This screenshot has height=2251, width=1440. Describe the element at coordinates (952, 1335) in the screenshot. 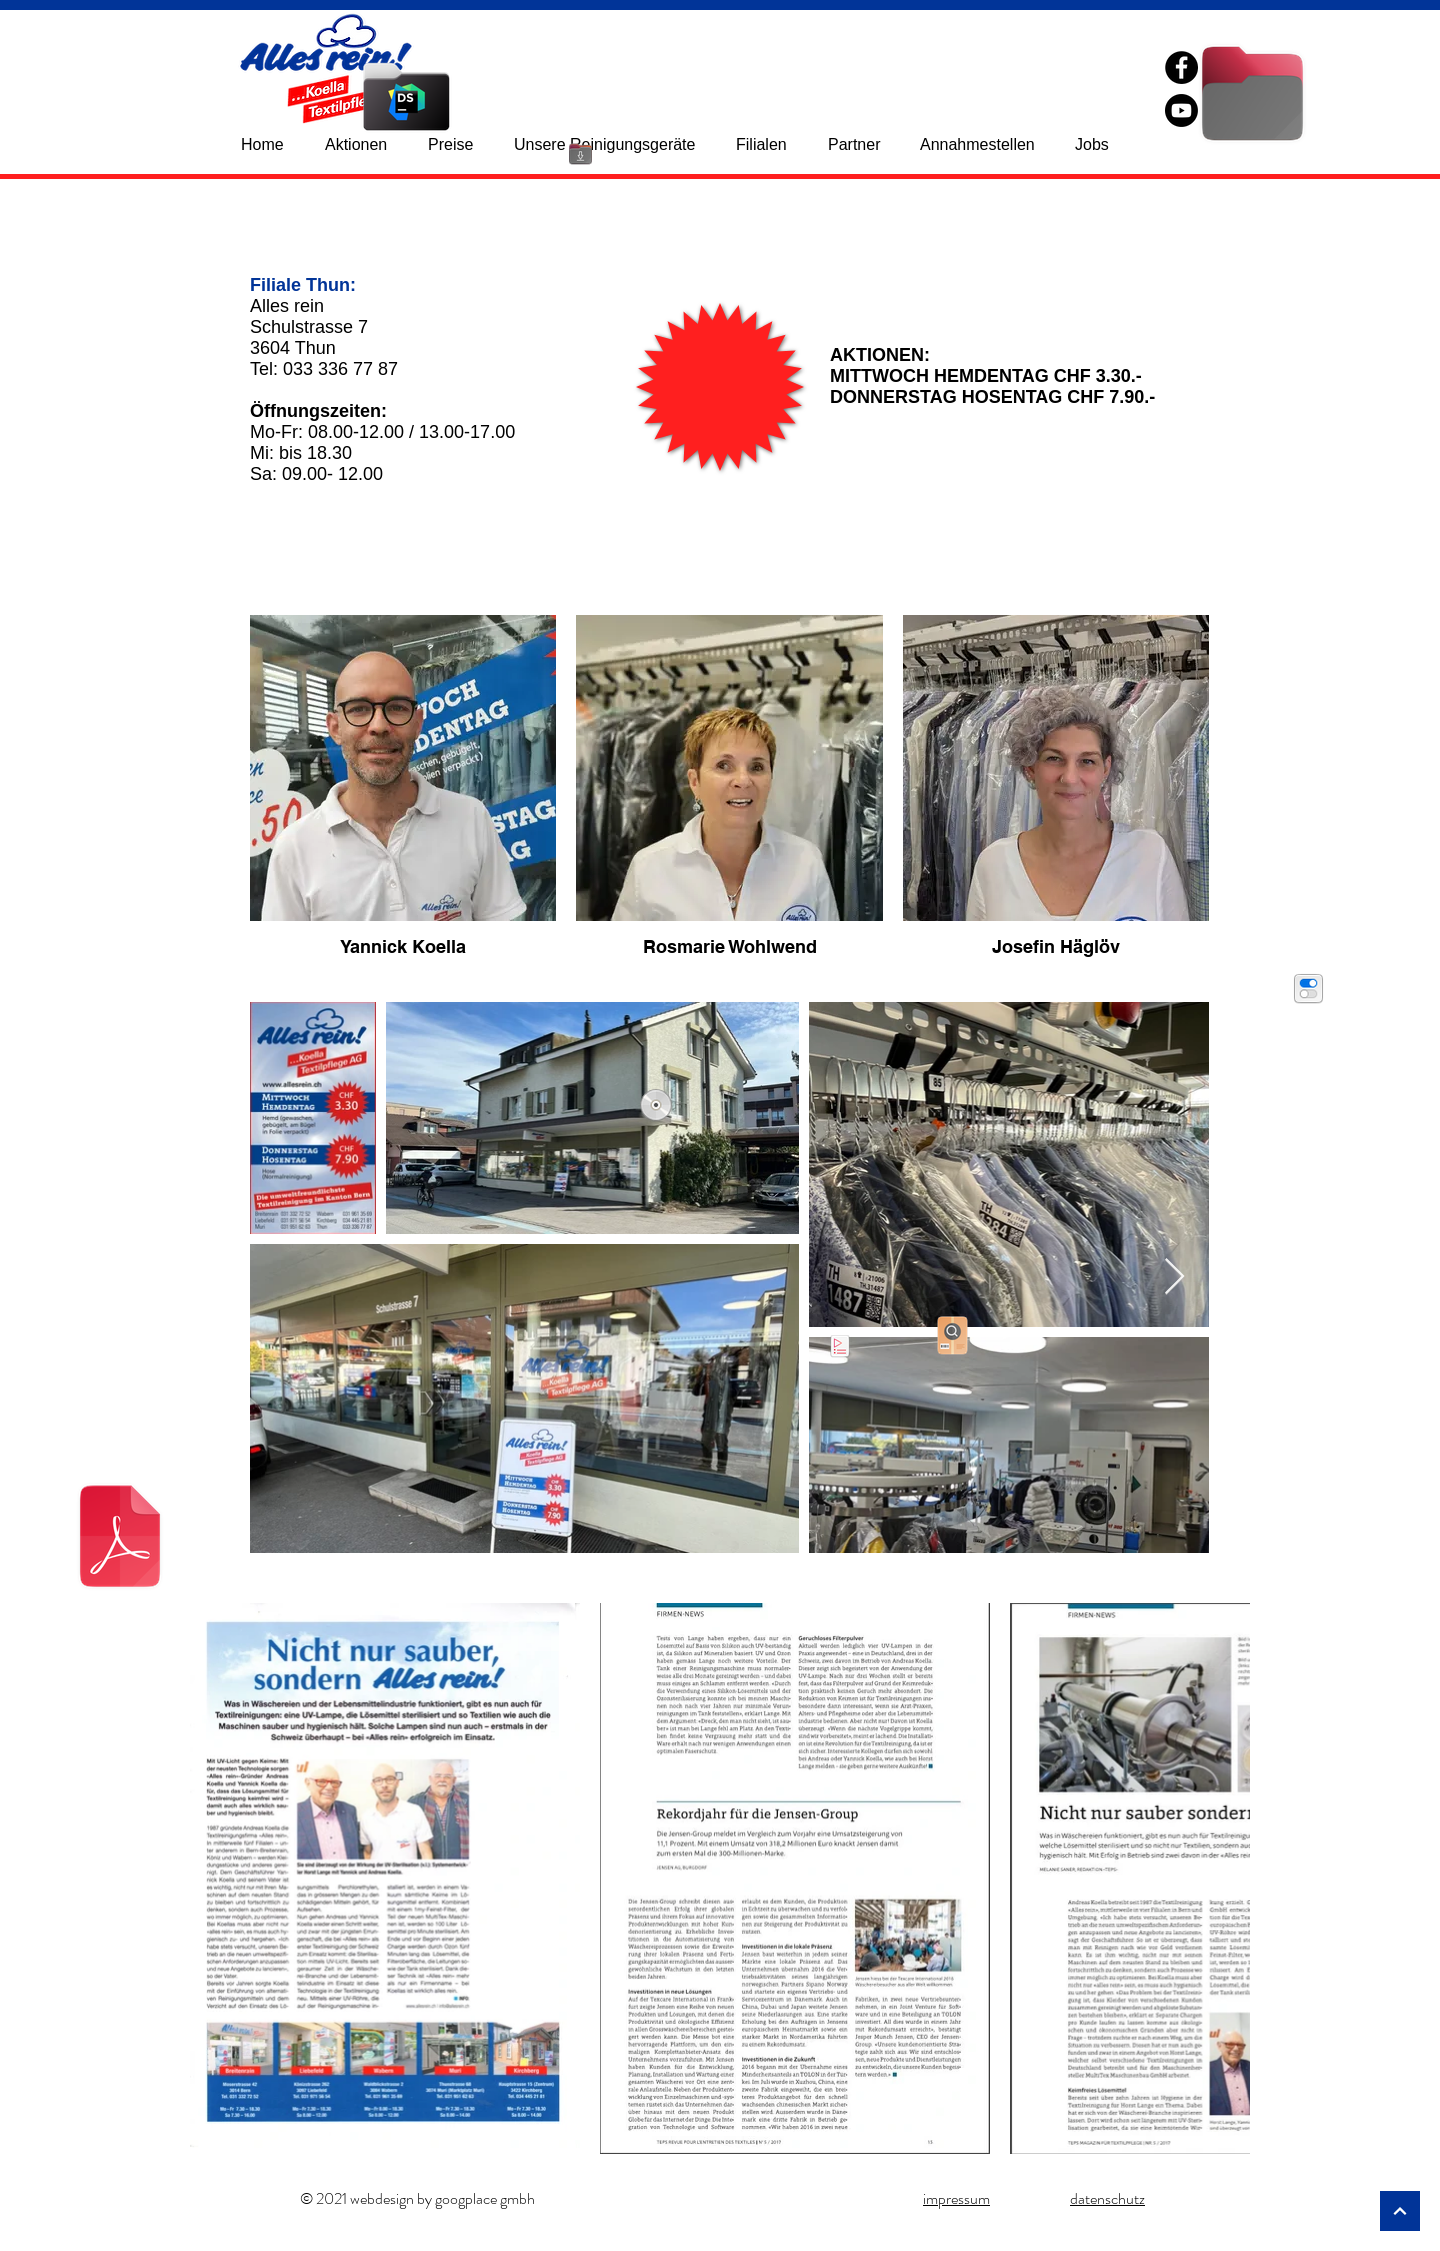

I see `resolving package dependencies` at that location.